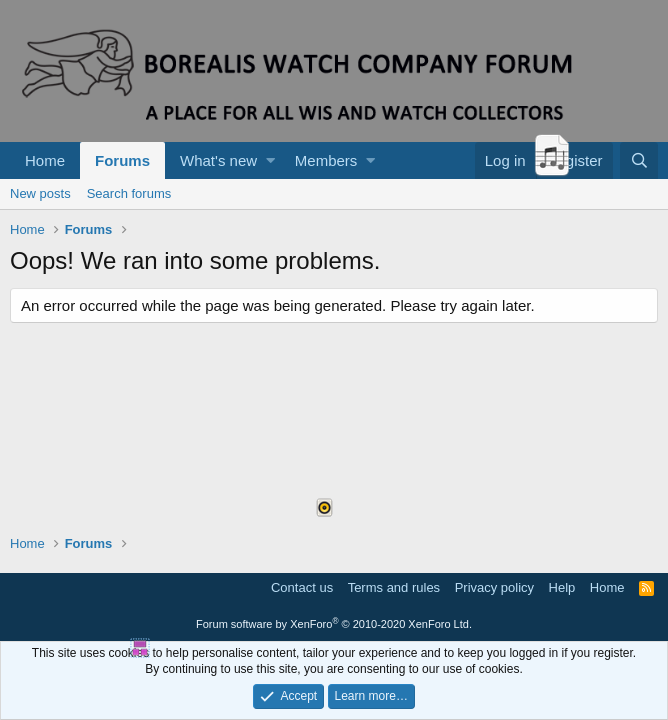  What do you see at coordinates (552, 155) in the screenshot?
I see `a melody or music audio file` at bounding box center [552, 155].